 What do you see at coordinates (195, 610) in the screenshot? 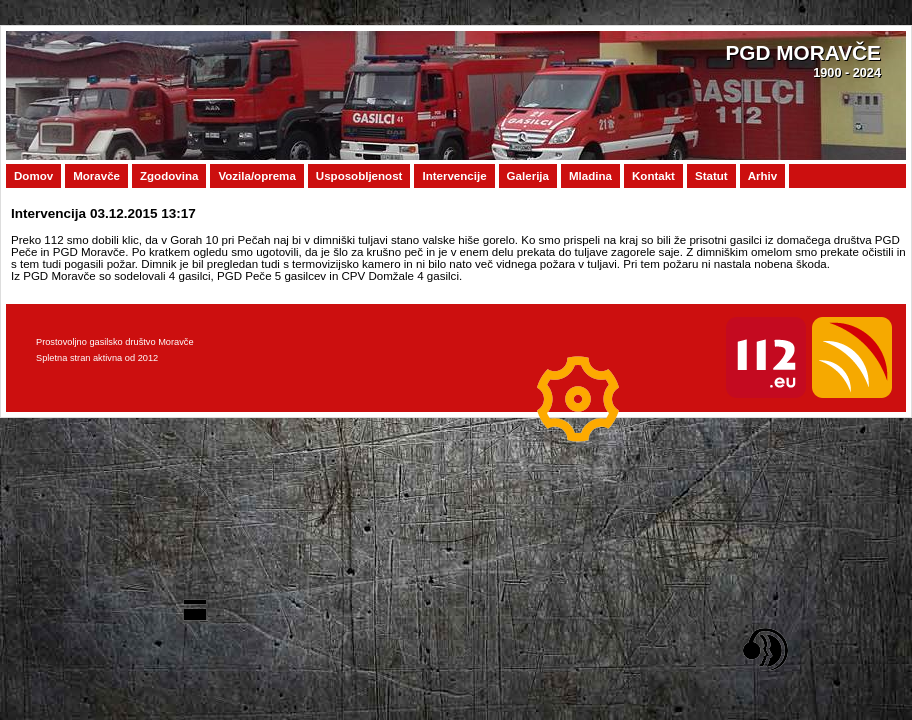
I see `access payment methods` at bounding box center [195, 610].